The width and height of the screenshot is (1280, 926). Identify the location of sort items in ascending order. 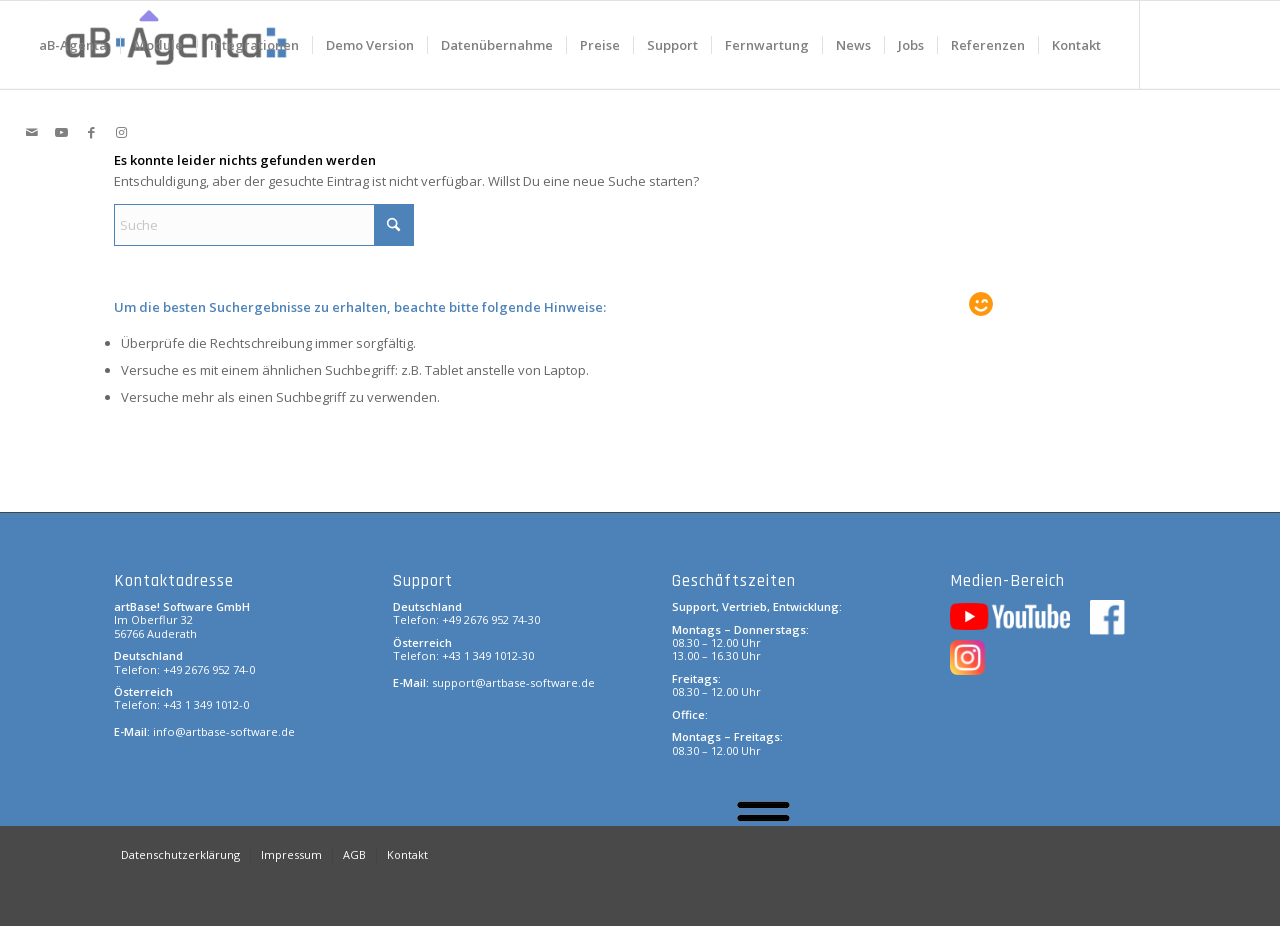
(149, 23).